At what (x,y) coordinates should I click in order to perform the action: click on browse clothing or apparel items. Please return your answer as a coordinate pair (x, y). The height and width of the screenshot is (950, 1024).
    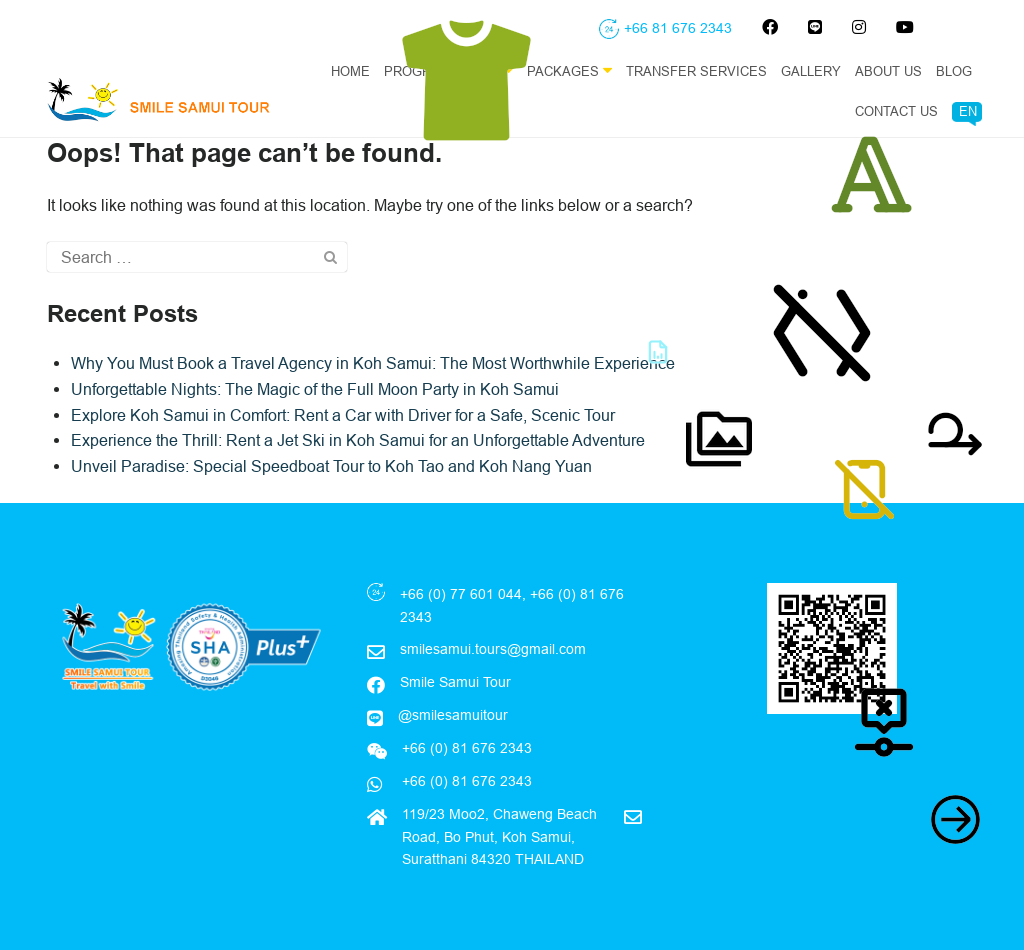
    Looking at the image, I should click on (466, 80).